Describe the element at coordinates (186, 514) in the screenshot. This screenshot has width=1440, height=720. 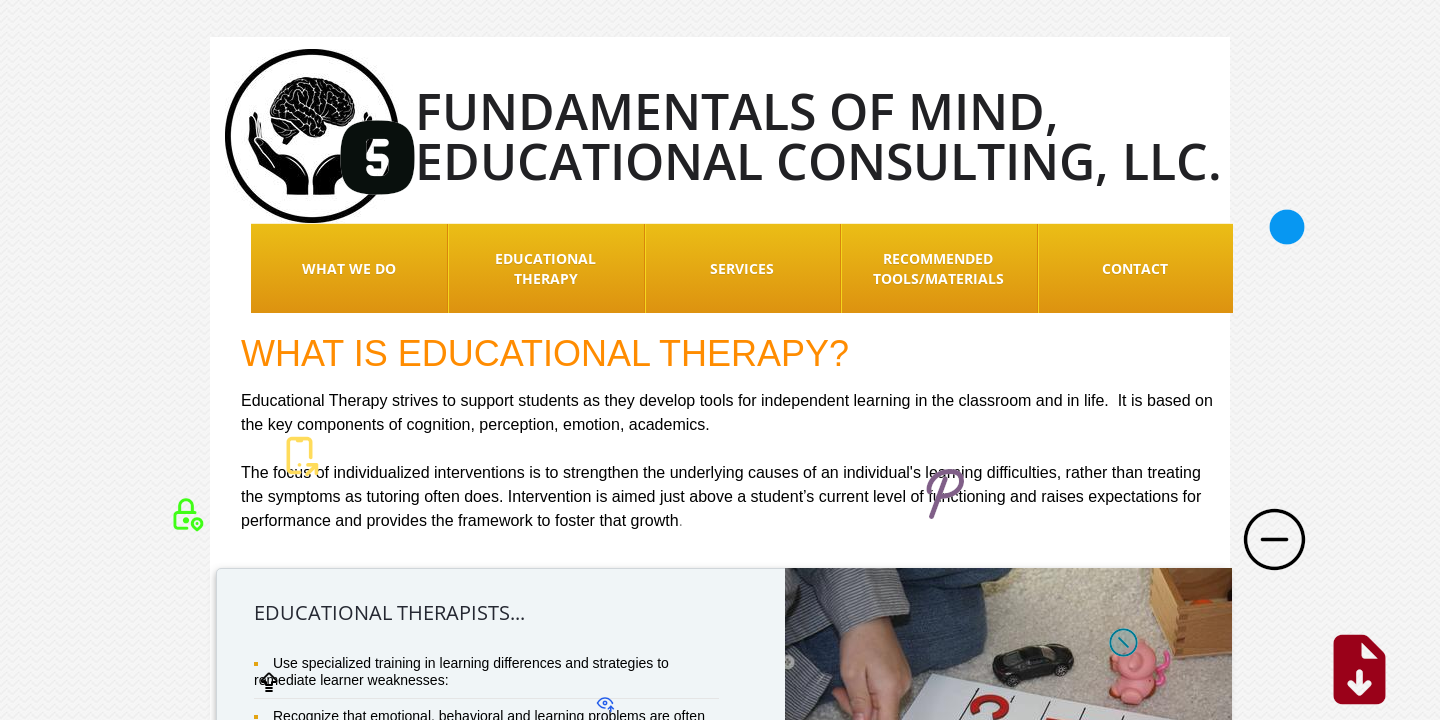
I see `set a location-based lock or security trigger` at that location.